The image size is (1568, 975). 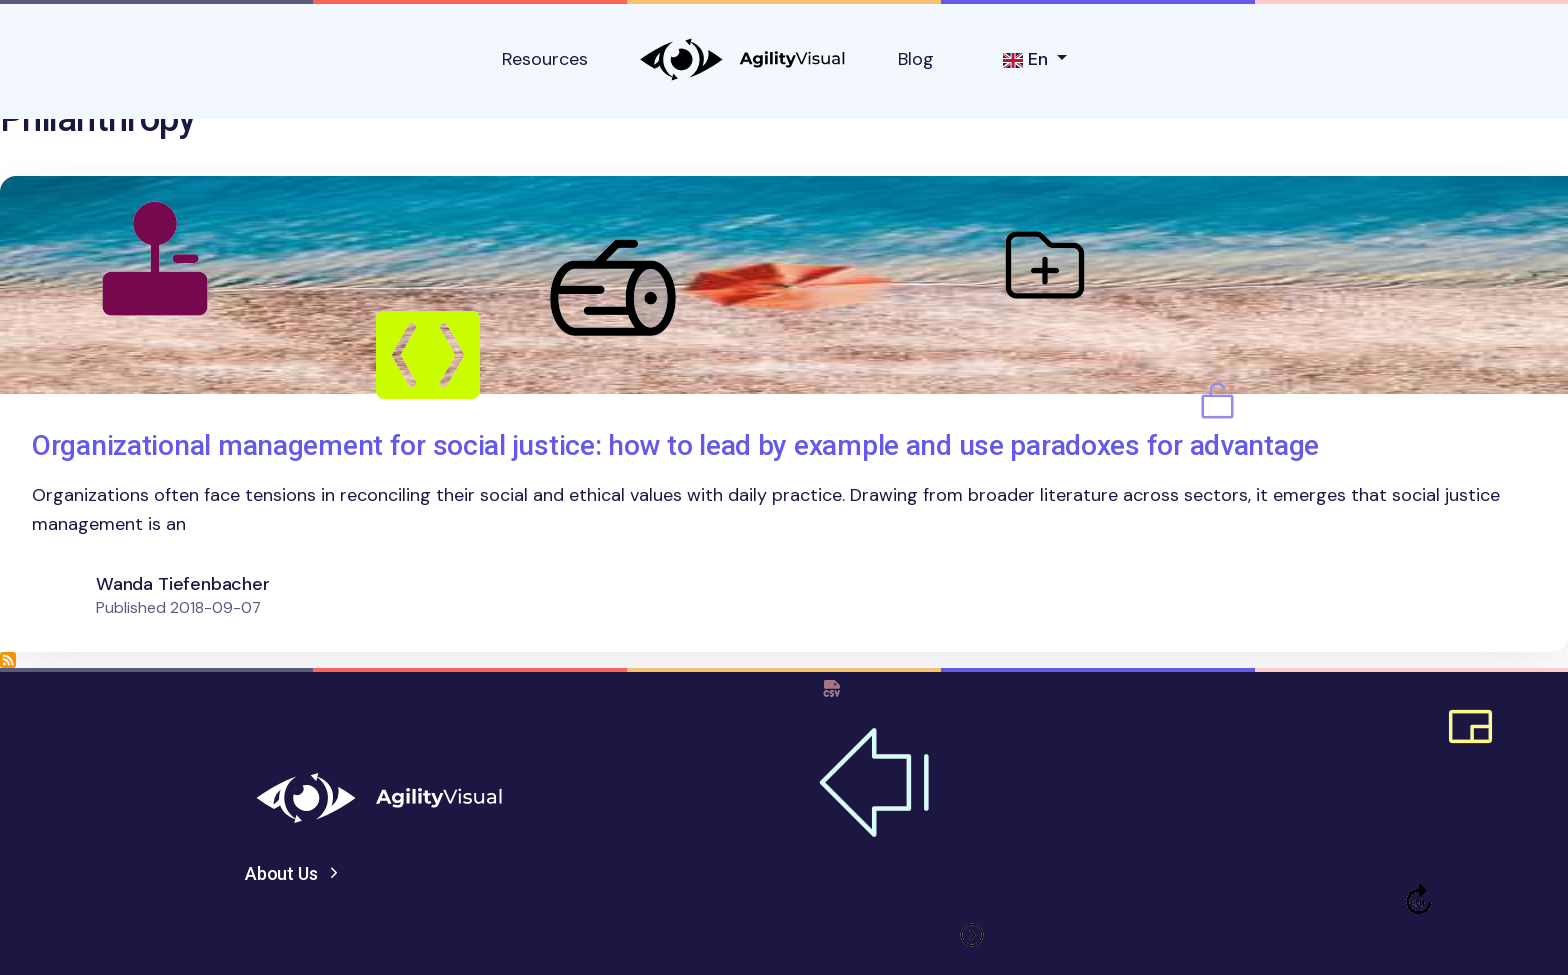 I want to click on open or view a CSV file, so click(x=832, y=689).